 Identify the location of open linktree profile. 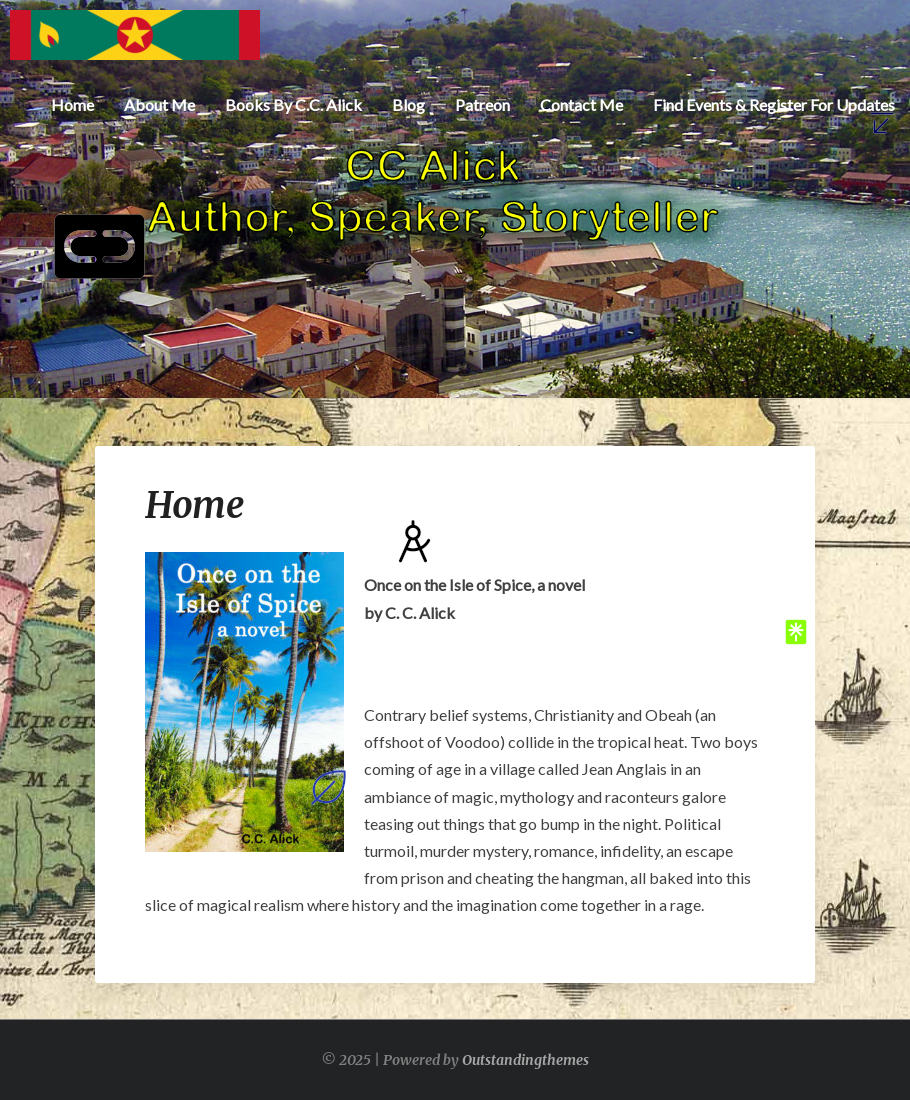
(796, 632).